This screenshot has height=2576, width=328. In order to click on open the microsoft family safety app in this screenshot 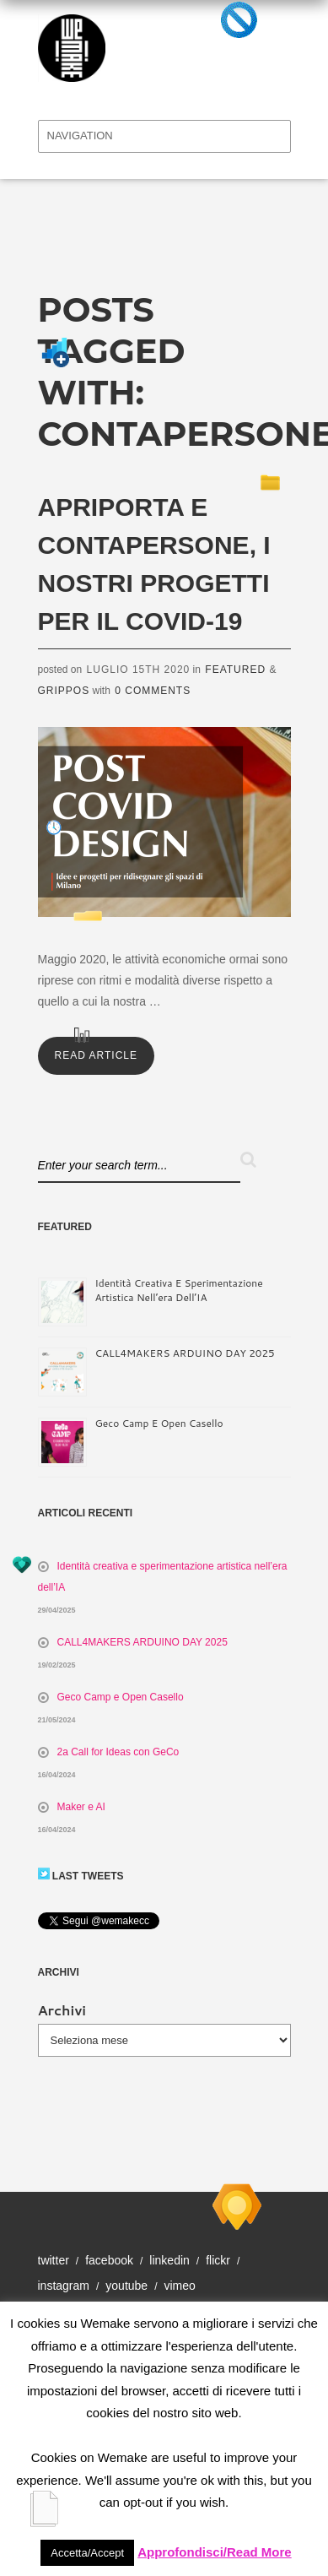, I will do `click(22, 1565)`.